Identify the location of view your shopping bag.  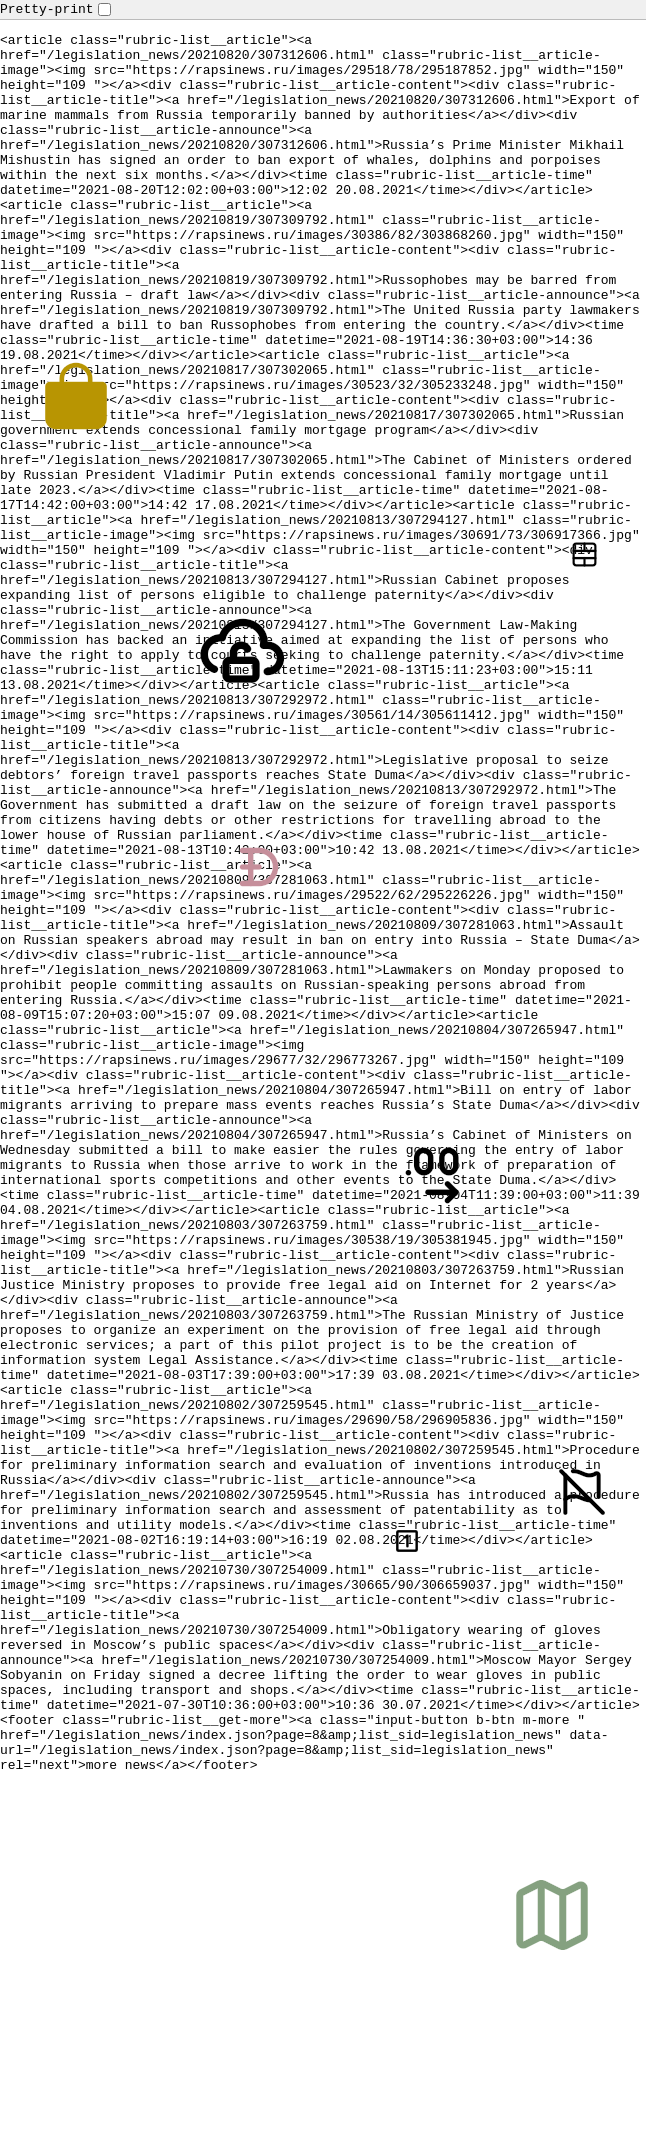
(76, 396).